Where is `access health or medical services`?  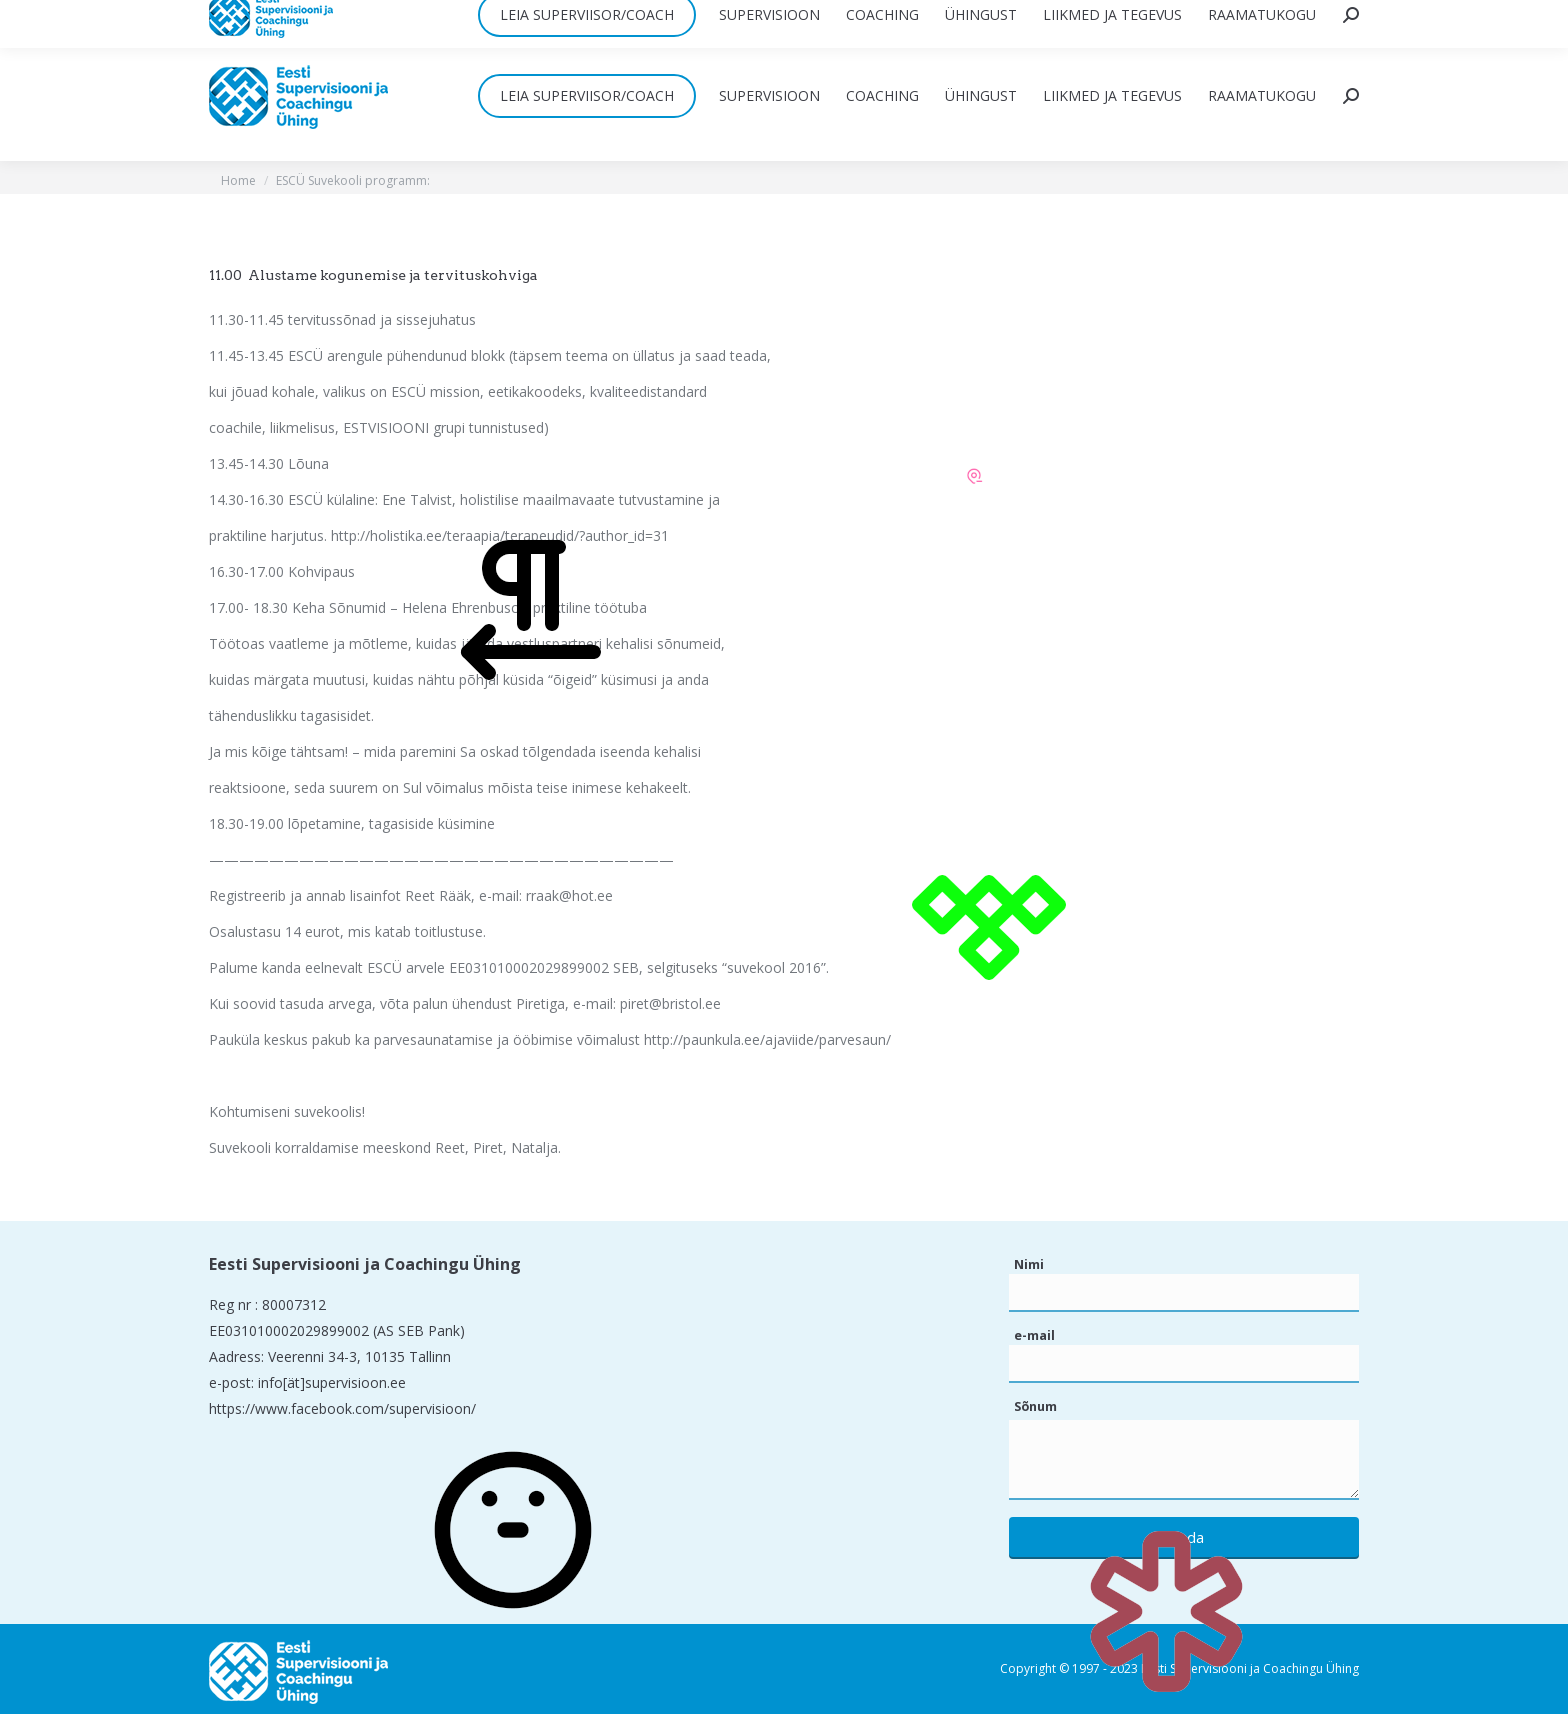 access health or medical services is located at coordinates (1166, 1611).